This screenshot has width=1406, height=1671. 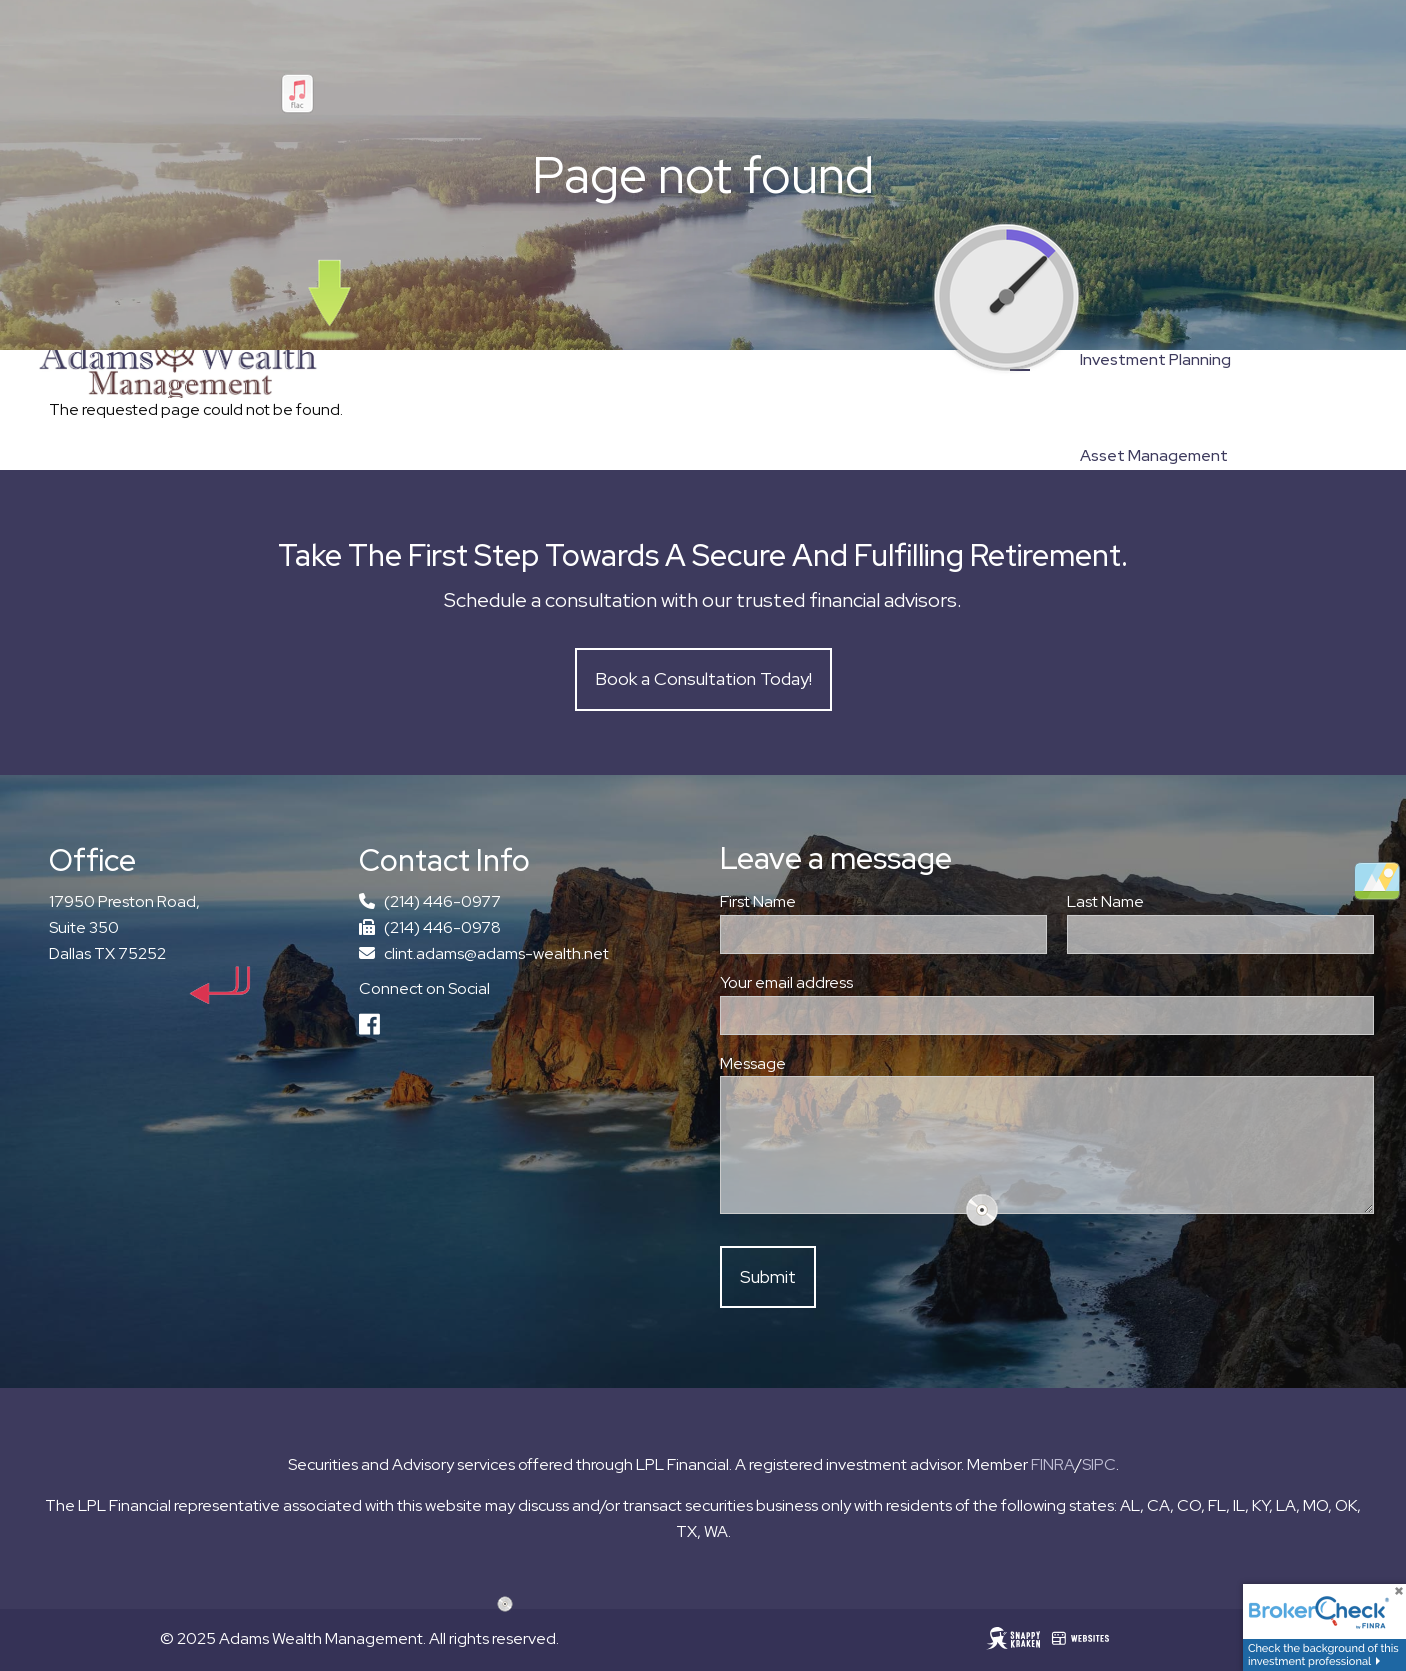 I want to click on save the current document, so click(x=329, y=295).